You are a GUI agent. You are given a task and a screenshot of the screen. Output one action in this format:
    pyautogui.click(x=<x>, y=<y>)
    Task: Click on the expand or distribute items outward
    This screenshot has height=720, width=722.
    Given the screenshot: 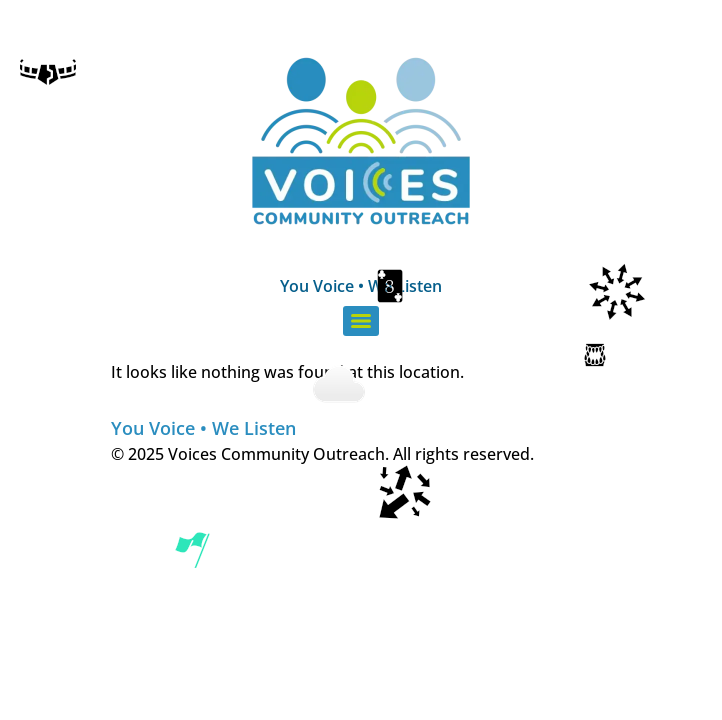 What is the action you would take?
    pyautogui.click(x=617, y=292)
    